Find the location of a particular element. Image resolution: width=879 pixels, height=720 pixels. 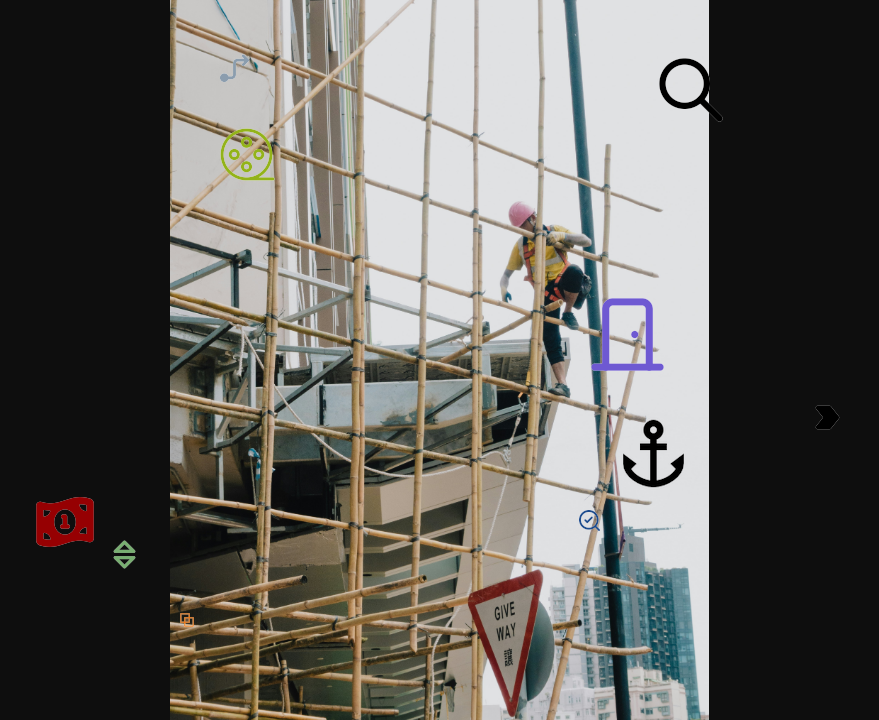

exit or log out of the application is located at coordinates (627, 334).